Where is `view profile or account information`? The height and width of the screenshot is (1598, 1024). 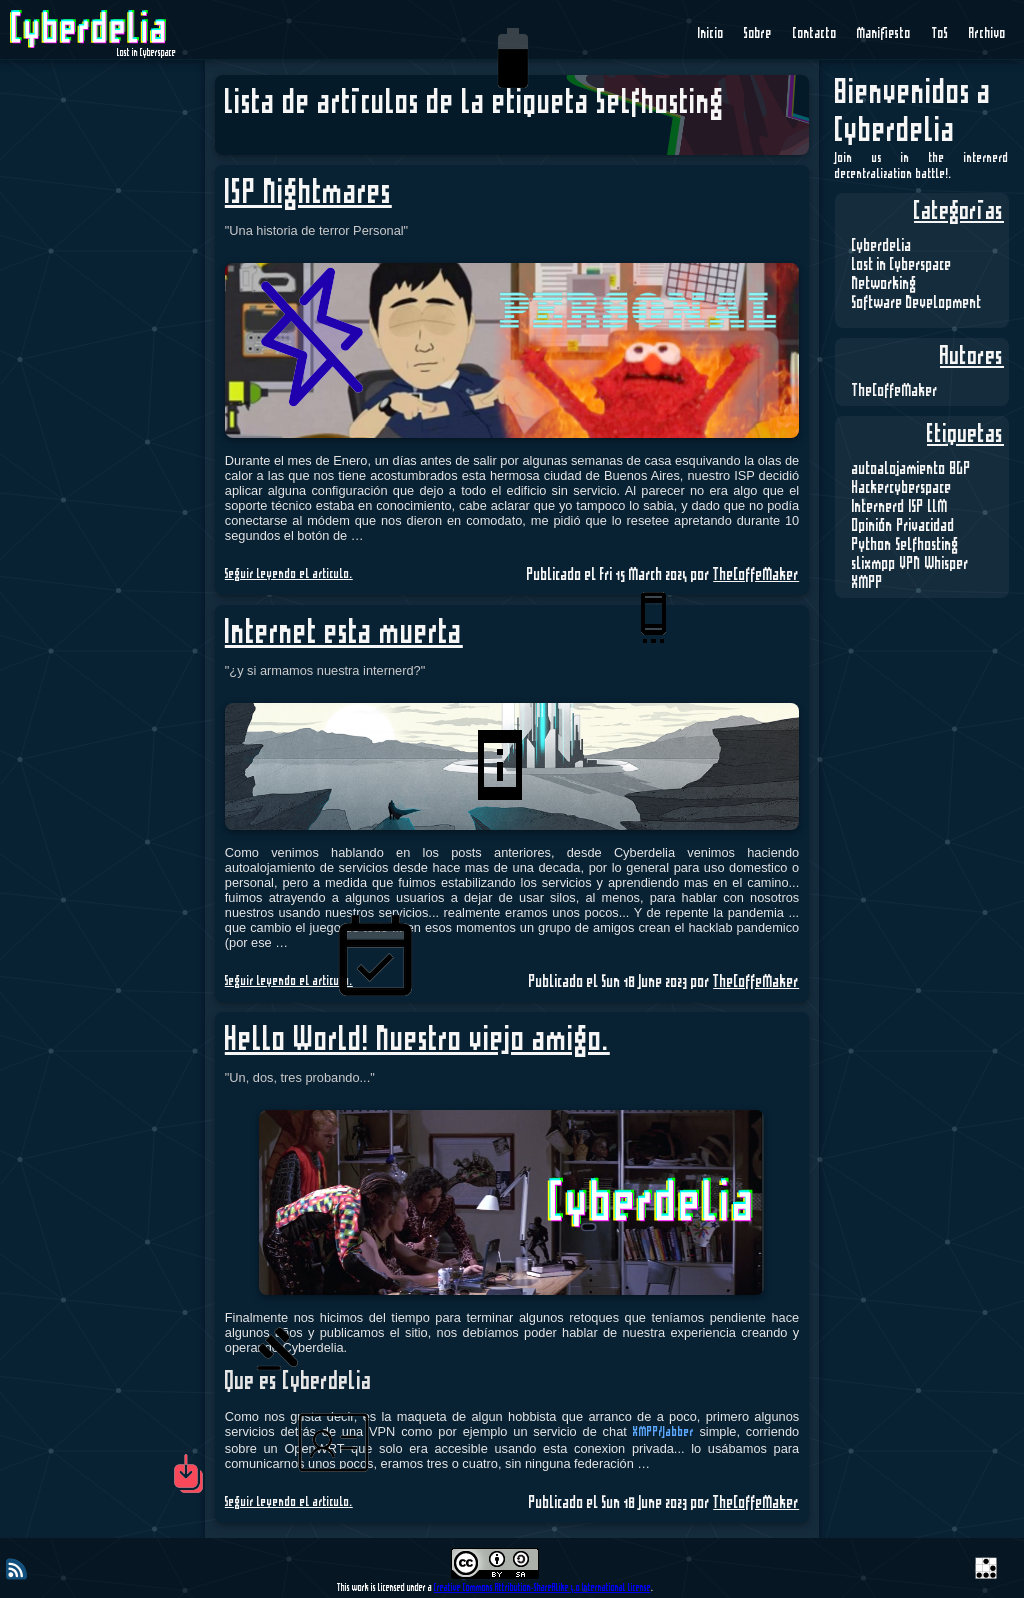
view profile or account information is located at coordinates (333, 1442).